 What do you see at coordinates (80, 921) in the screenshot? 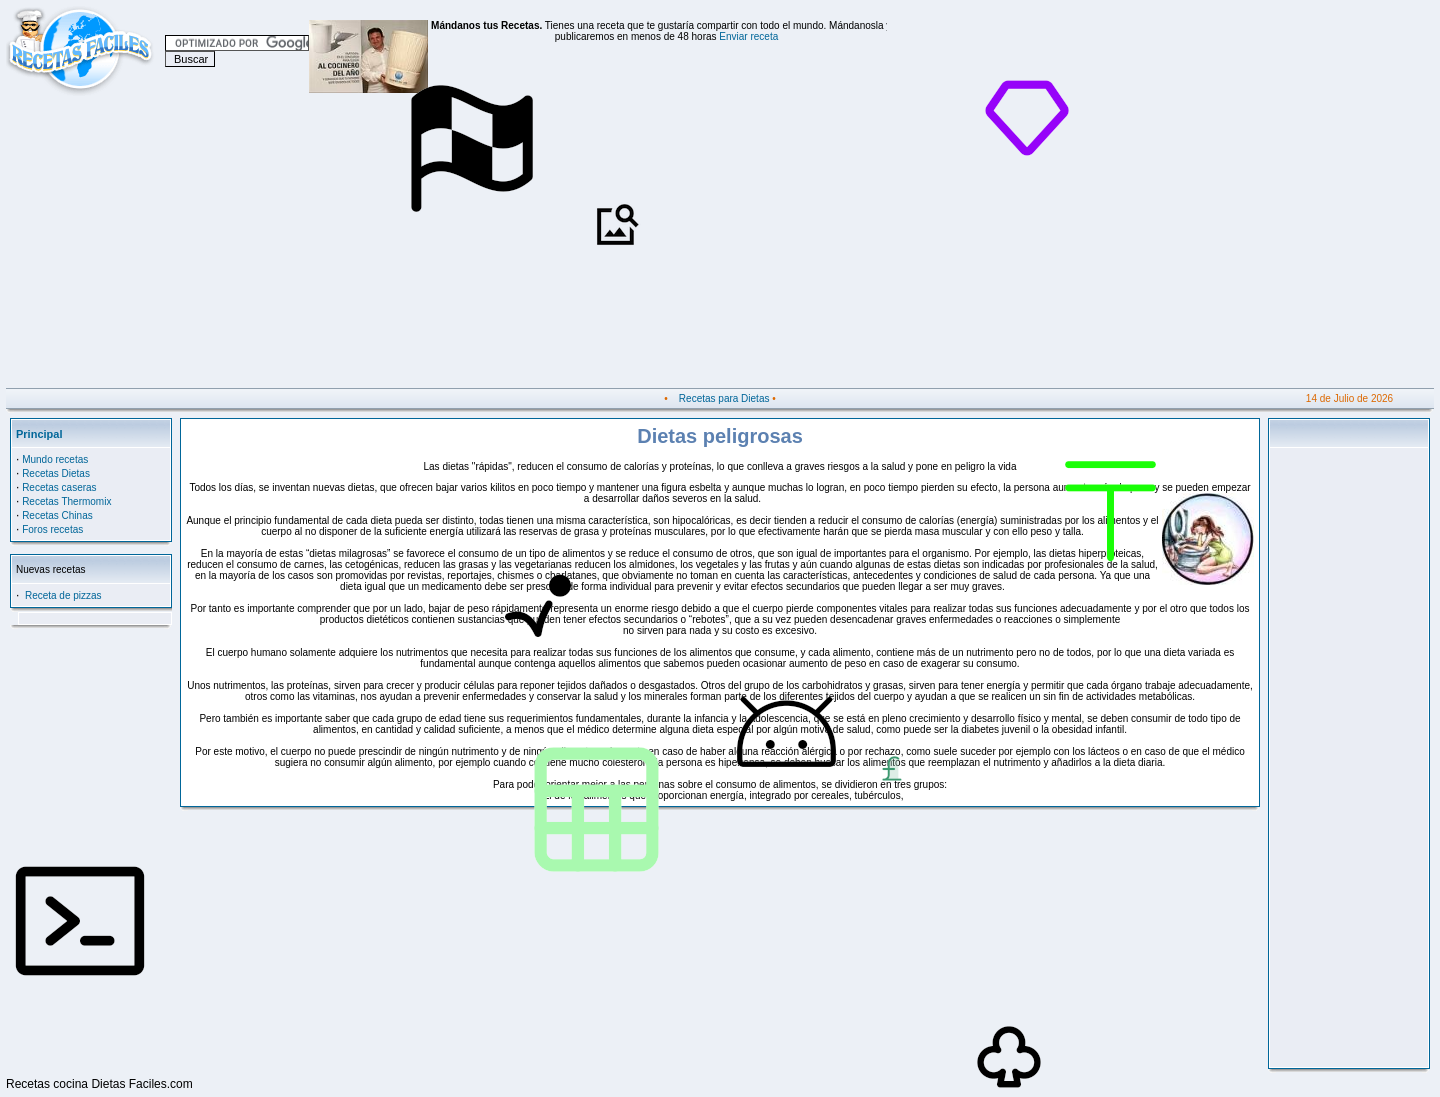
I see `open terminal or command line interface` at bounding box center [80, 921].